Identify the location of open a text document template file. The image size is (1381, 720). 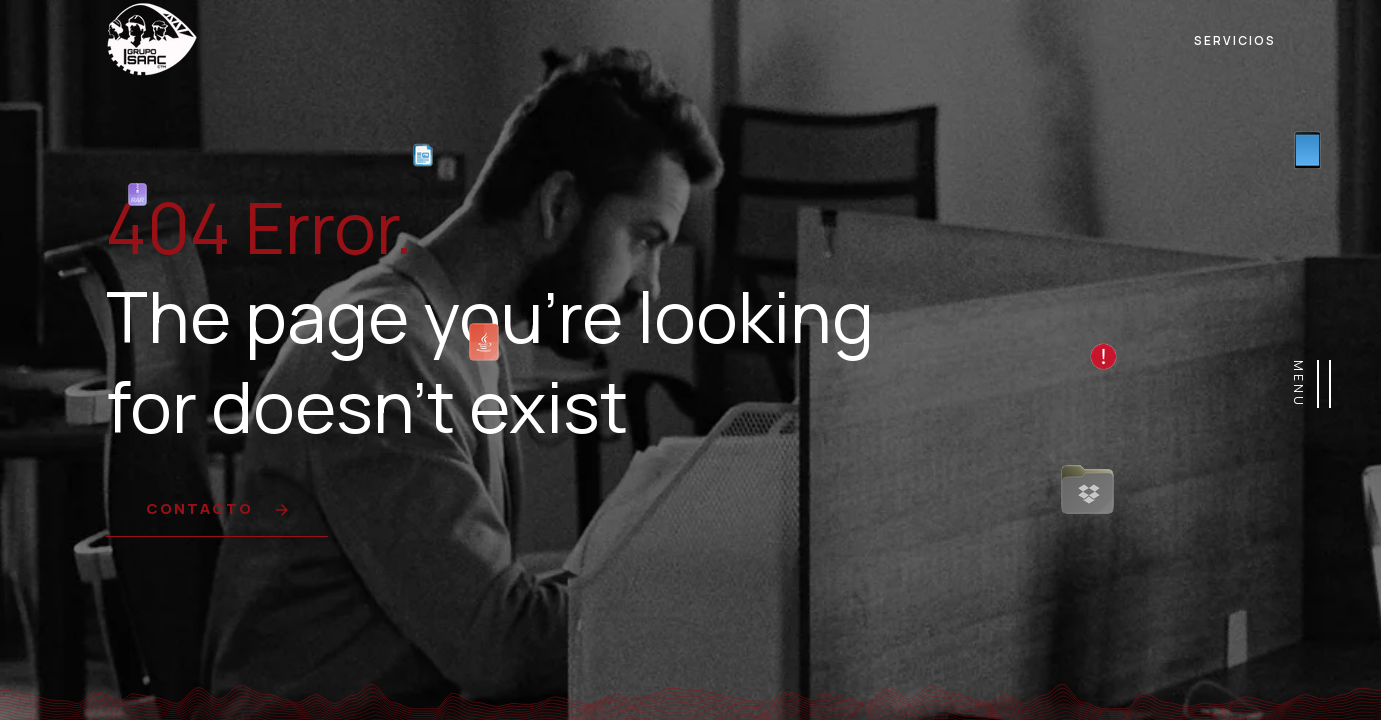
(423, 155).